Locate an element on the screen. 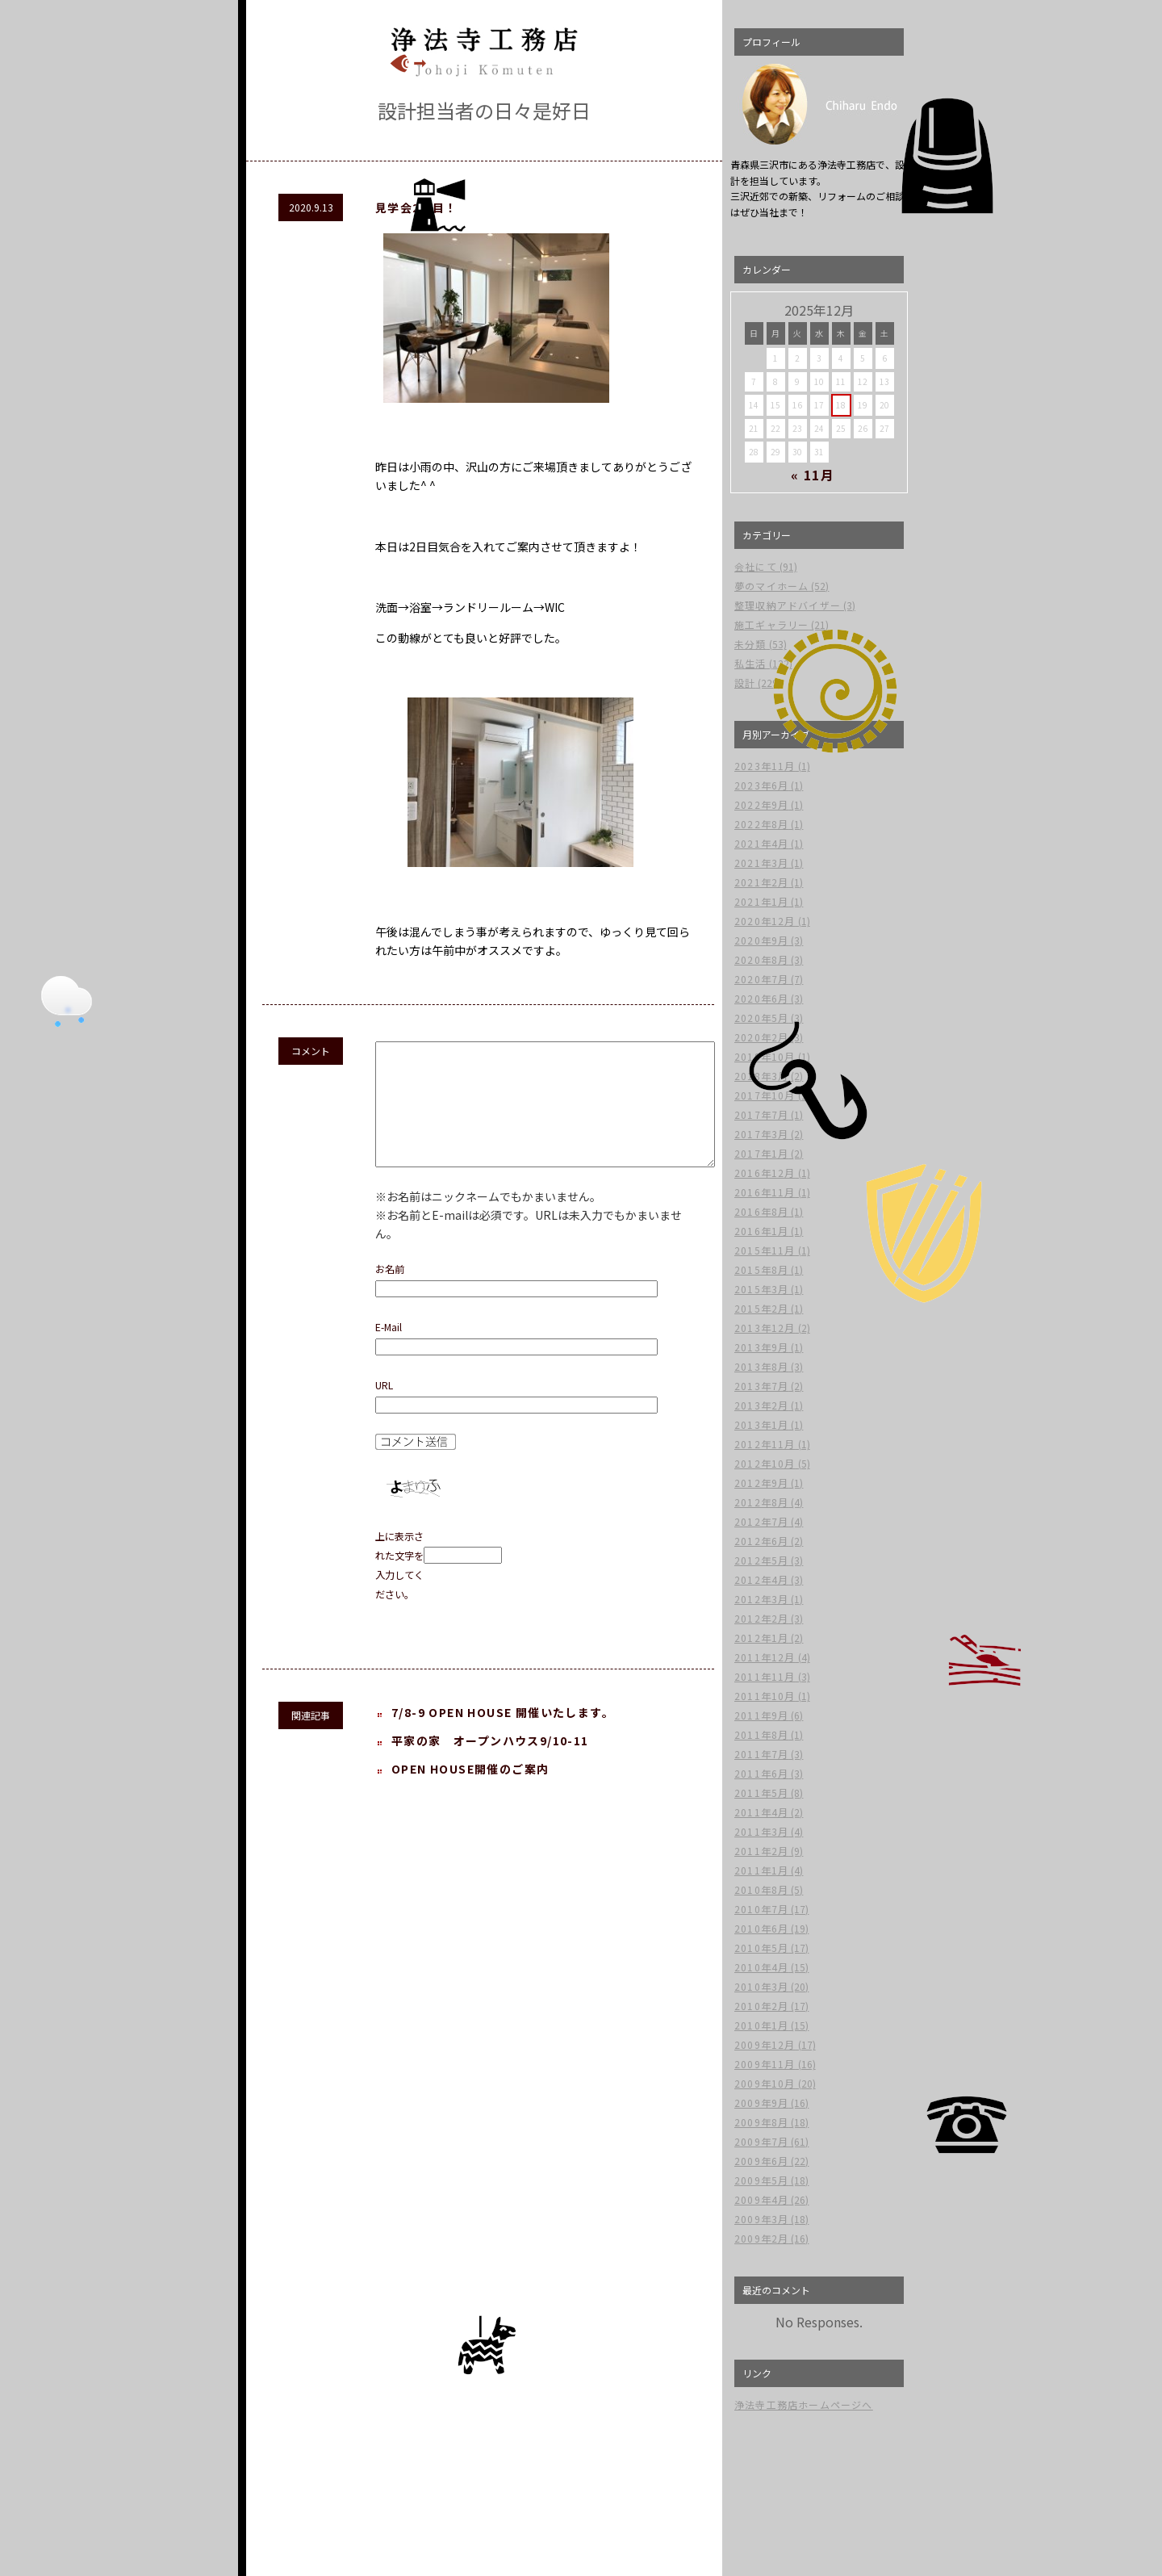 The image size is (1162, 2576). farming or agriculture tool indicator is located at coordinates (984, 1649).